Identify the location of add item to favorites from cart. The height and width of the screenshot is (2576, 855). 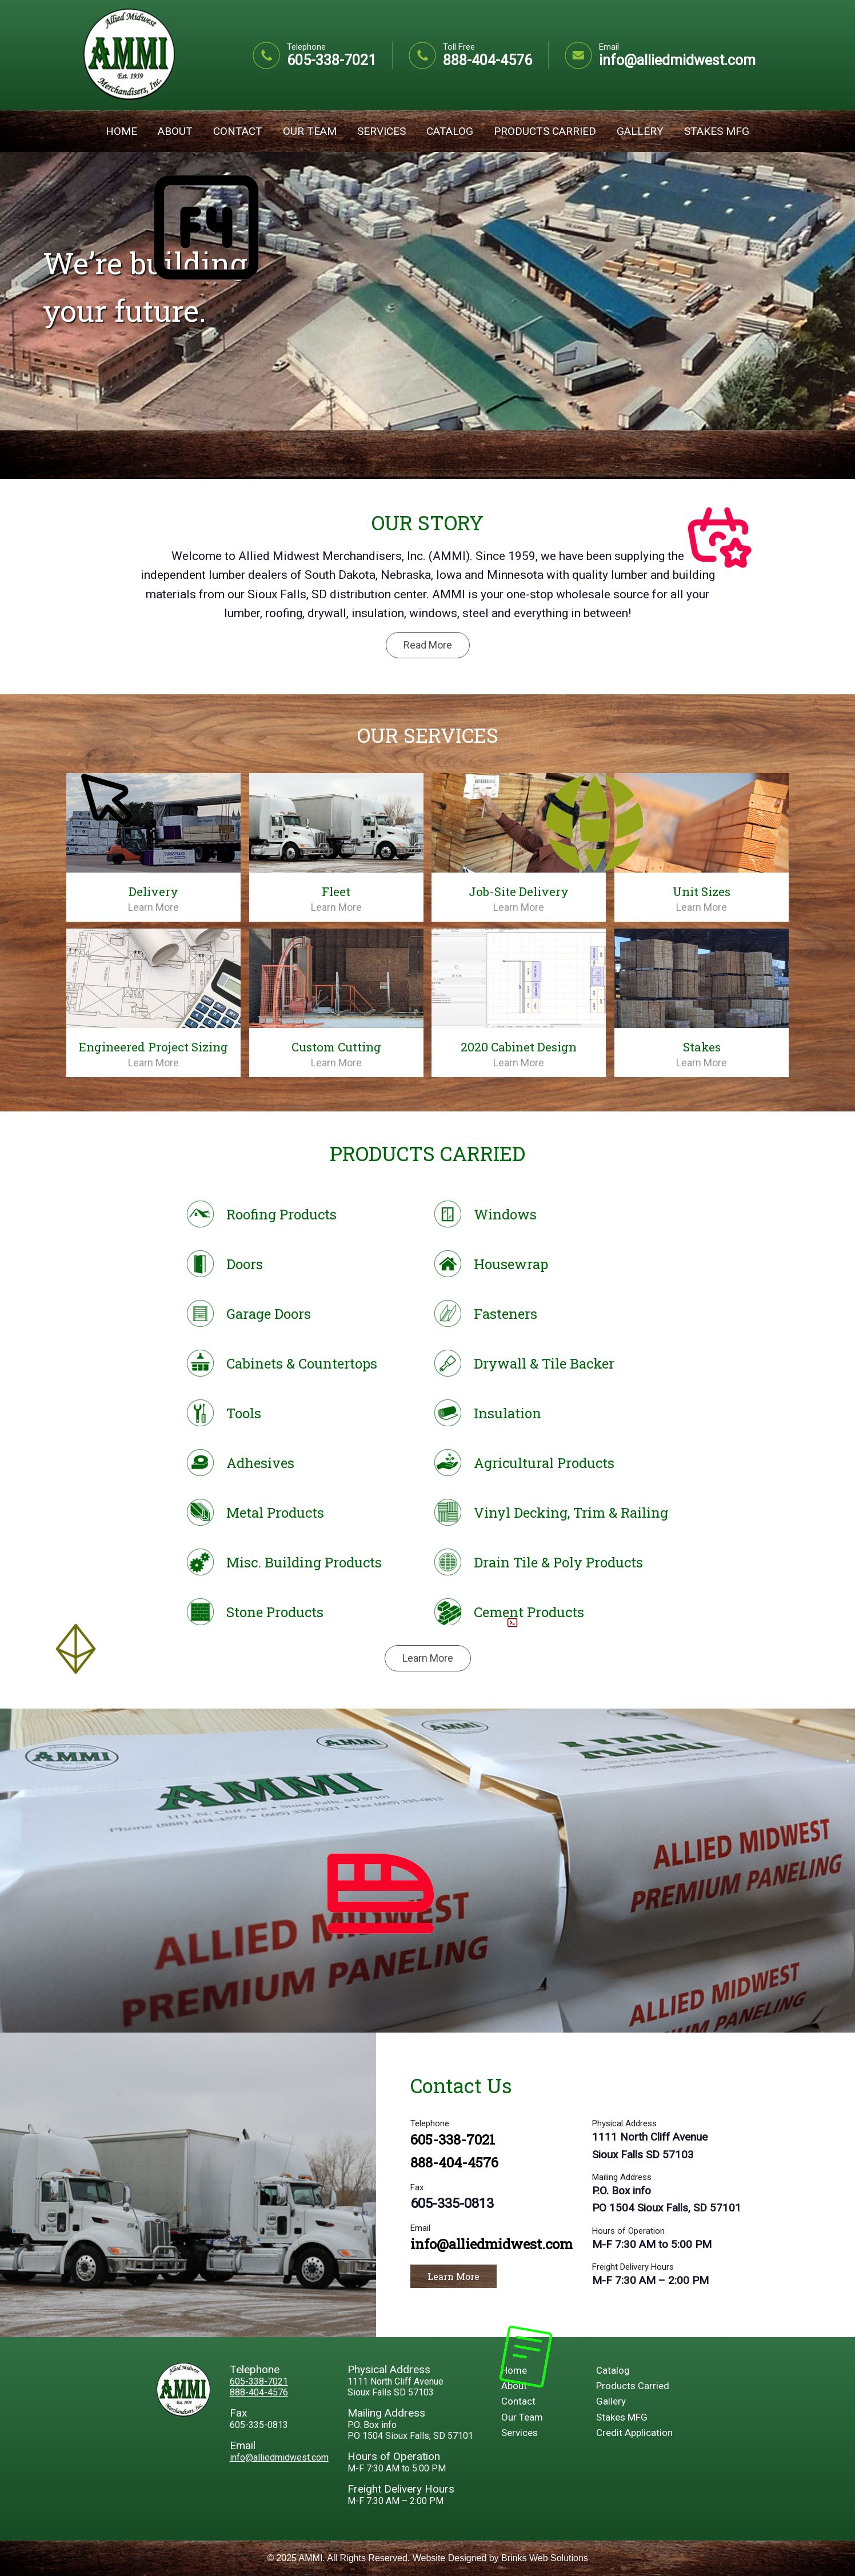
(718, 534).